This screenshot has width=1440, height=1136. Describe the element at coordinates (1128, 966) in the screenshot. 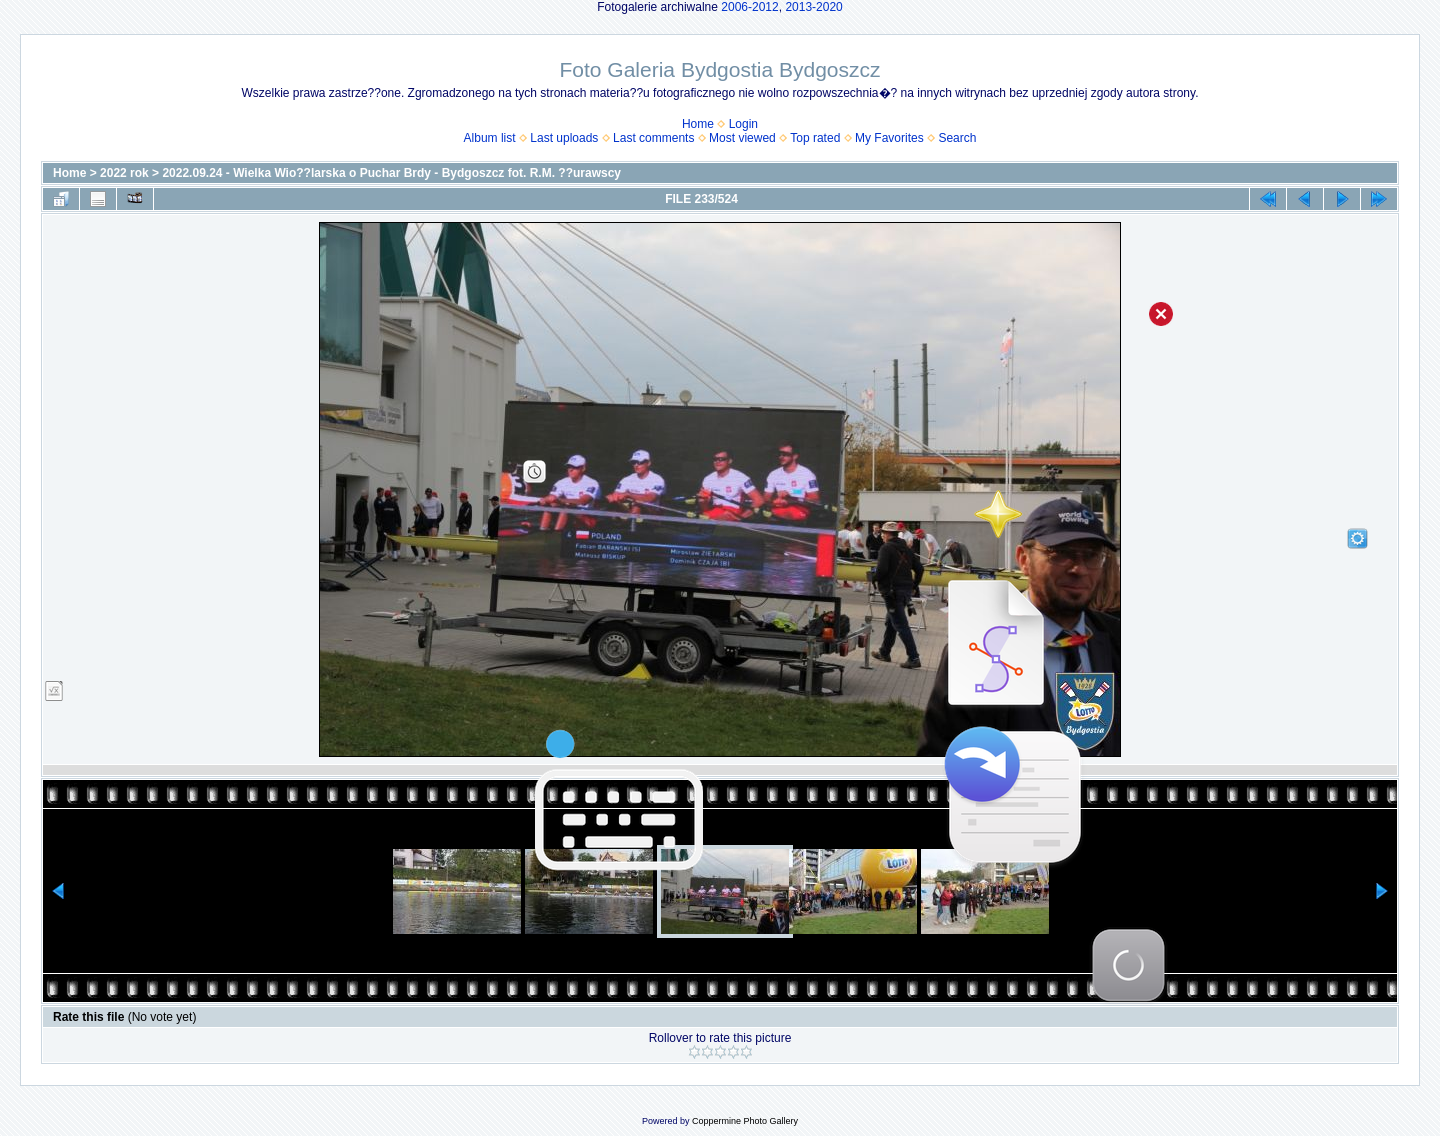

I see `access startup screen or boot settings` at that location.